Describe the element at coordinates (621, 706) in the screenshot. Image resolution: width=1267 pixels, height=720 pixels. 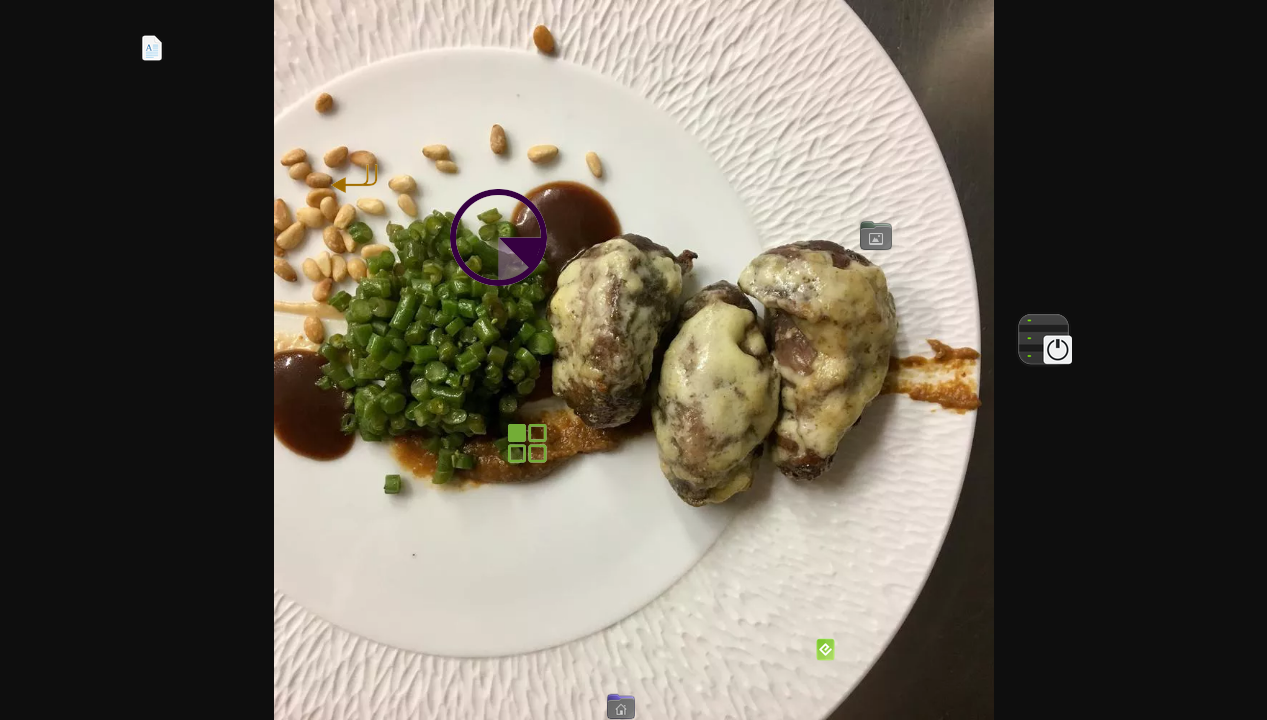
I see `access your home folder` at that location.